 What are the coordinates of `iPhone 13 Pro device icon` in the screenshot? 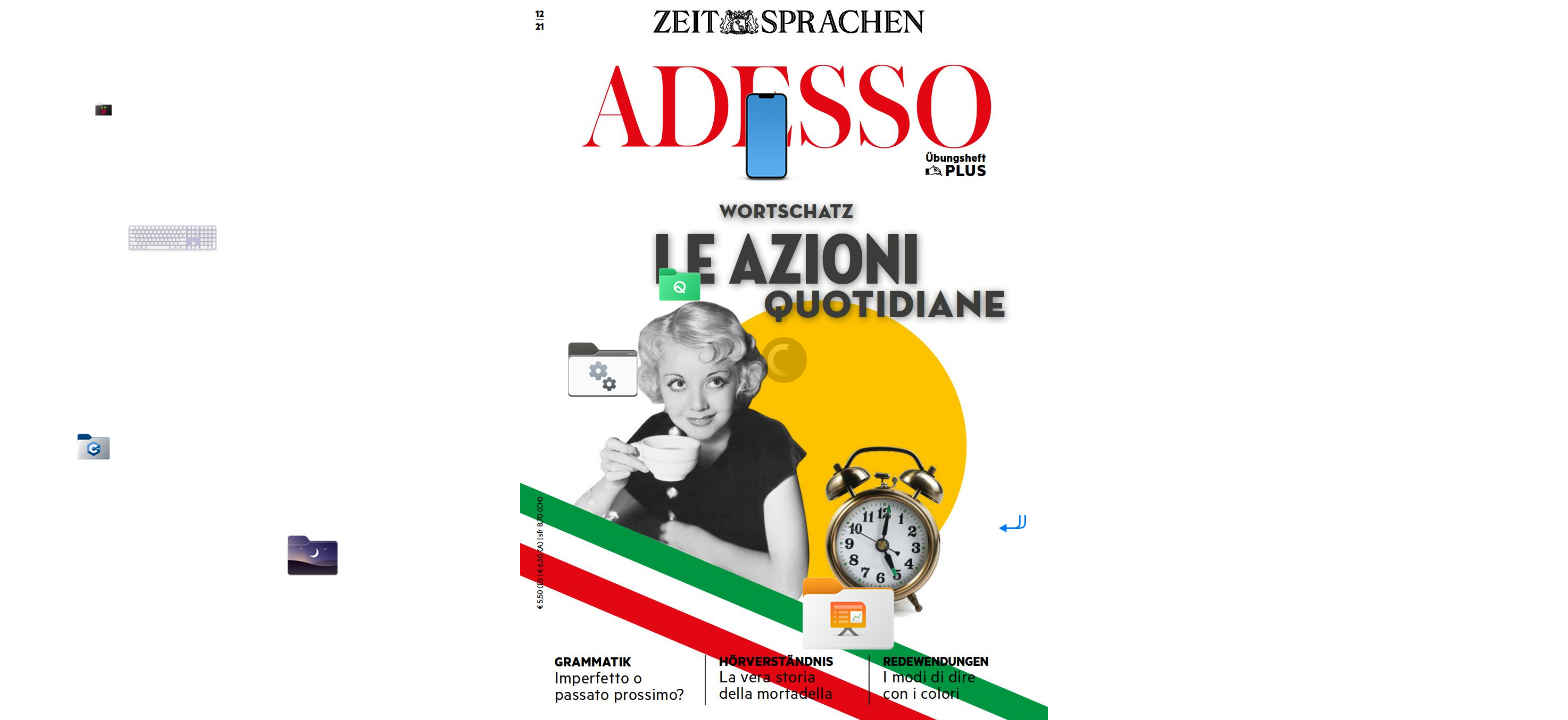 It's located at (766, 137).